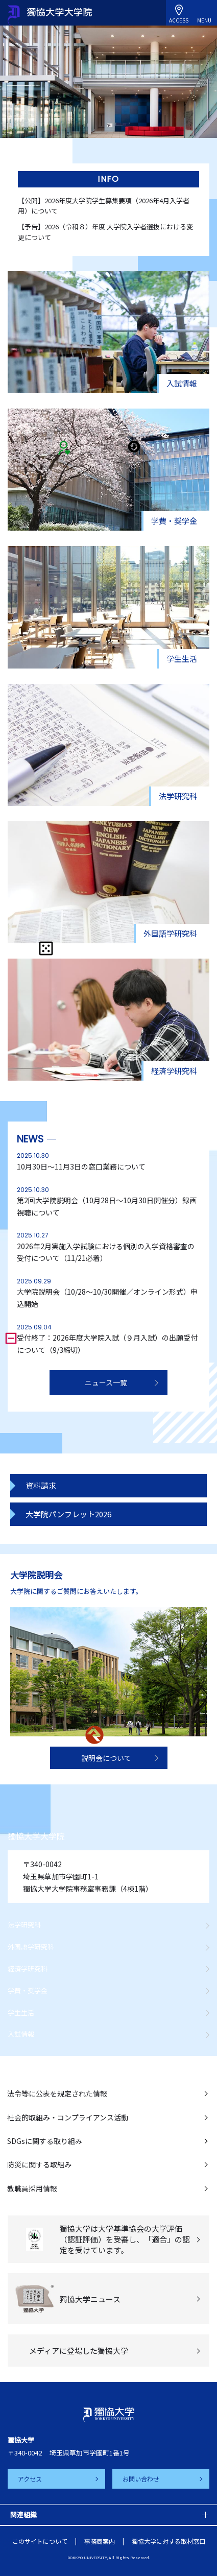 This screenshot has height=2576, width=217. What do you see at coordinates (63, 448) in the screenshot?
I see `view your favorite contacts` at bounding box center [63, 448].